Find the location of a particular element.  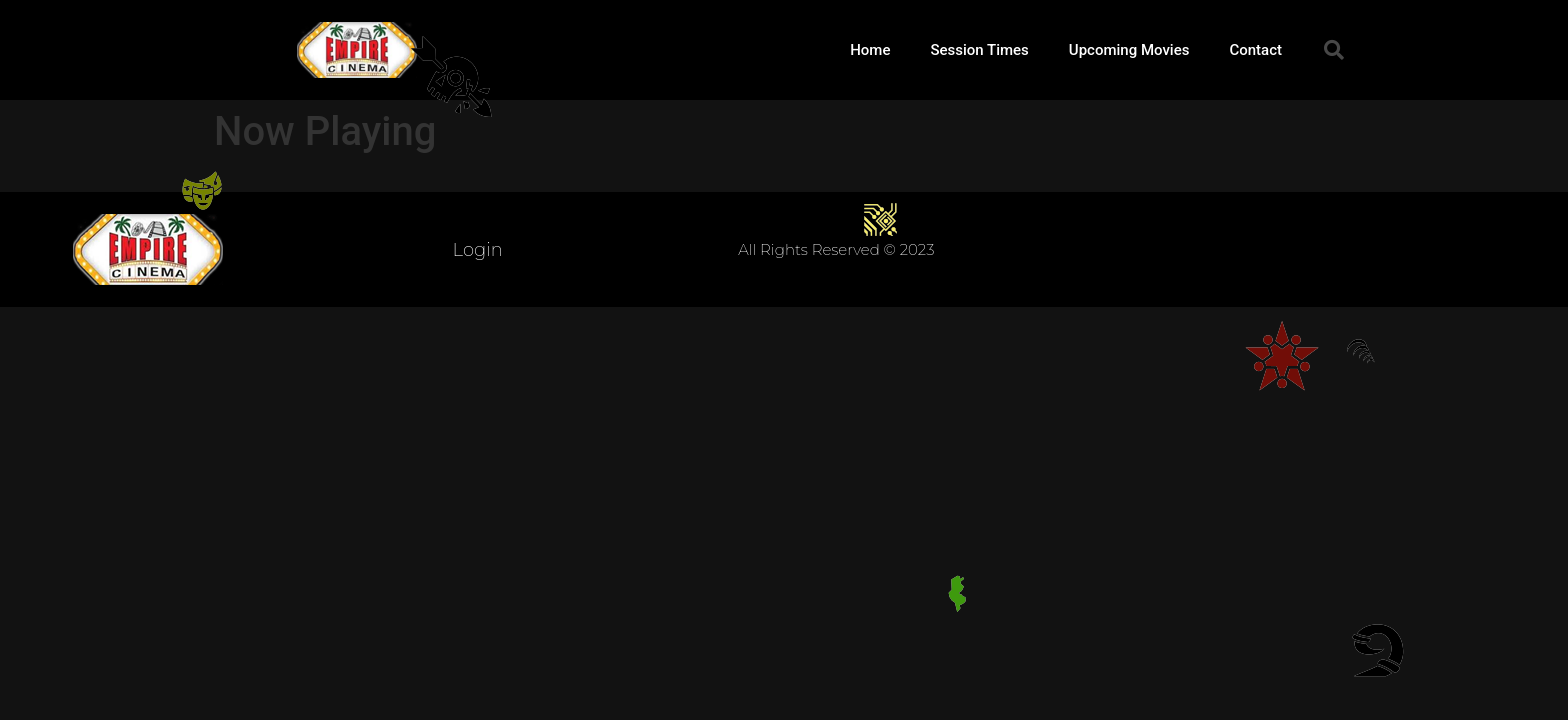

select tunisia as your country or region is located at coordinates (958, 593).